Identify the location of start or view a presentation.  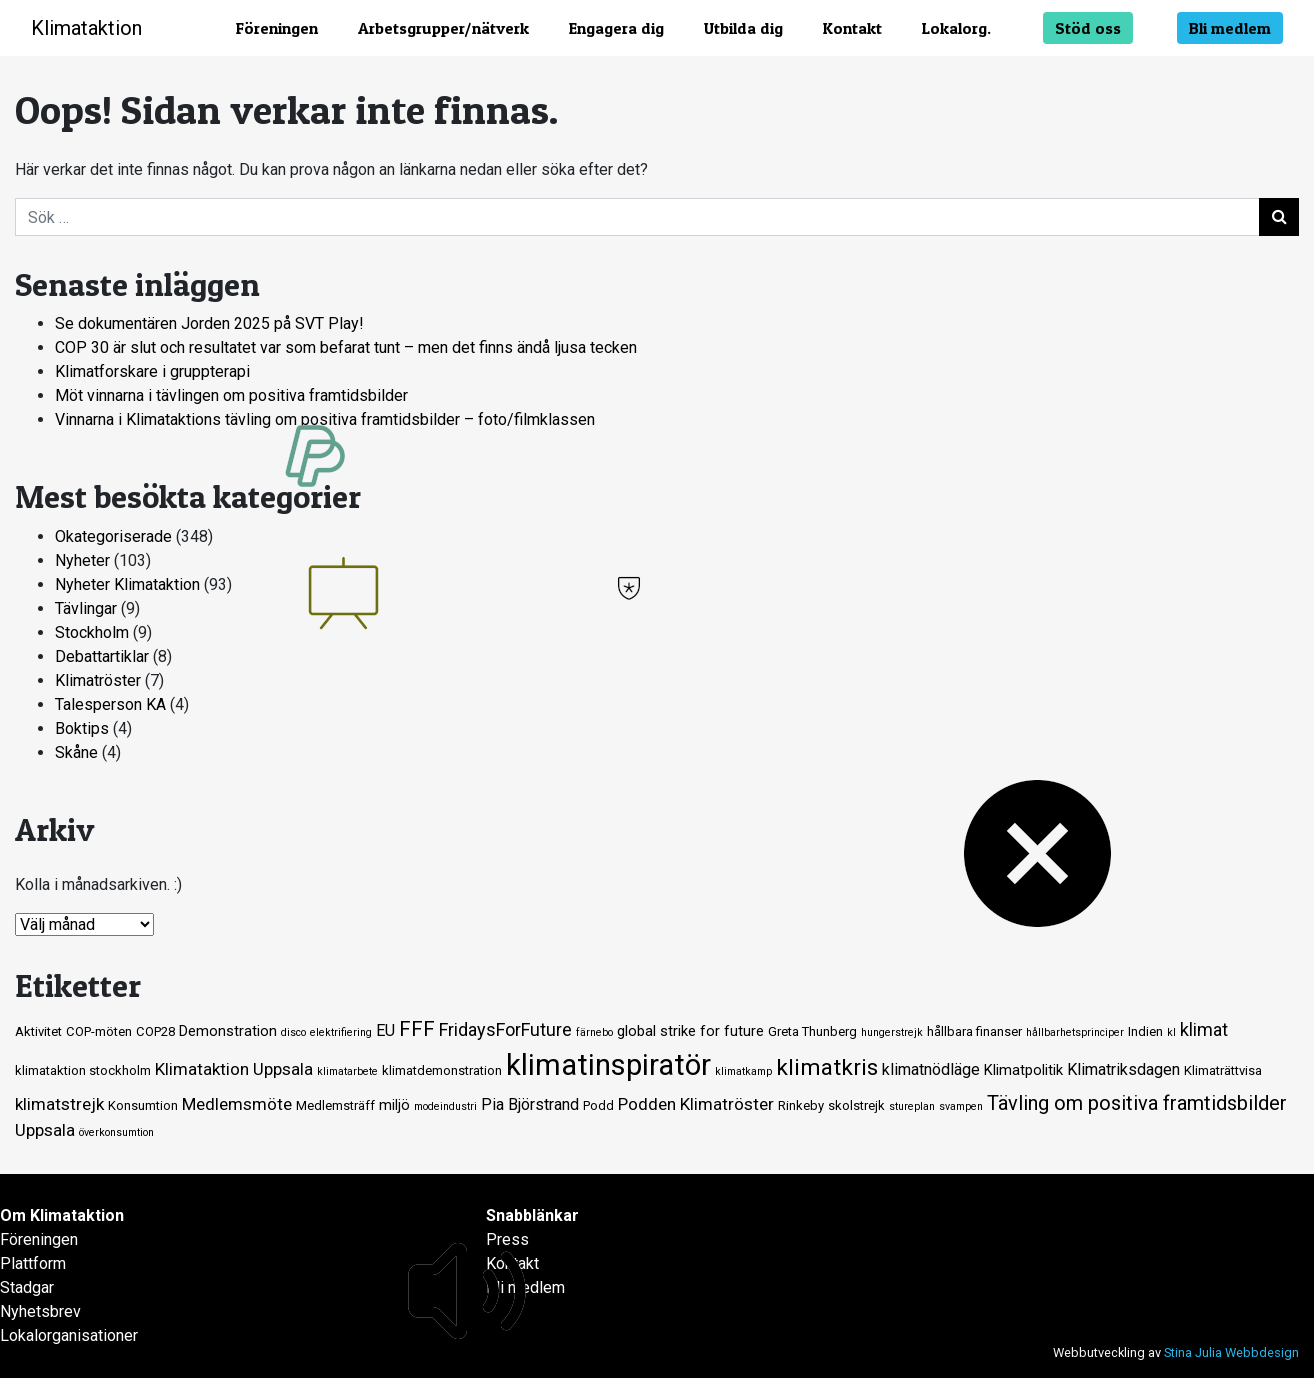
(343, 594).